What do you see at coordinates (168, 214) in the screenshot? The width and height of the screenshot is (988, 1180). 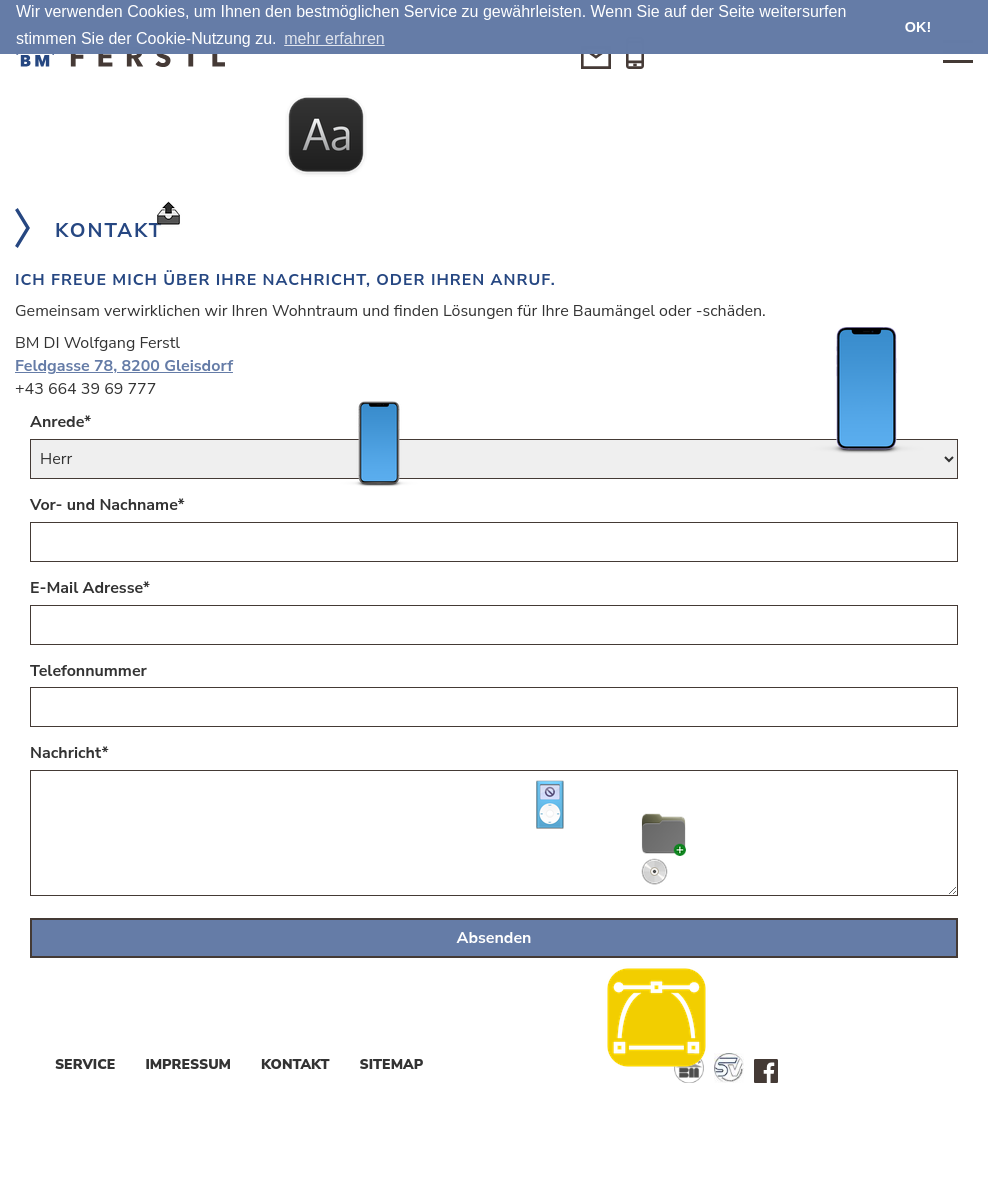 I see `view outgoing mail in your outbox` at bounding box center [168, 214].